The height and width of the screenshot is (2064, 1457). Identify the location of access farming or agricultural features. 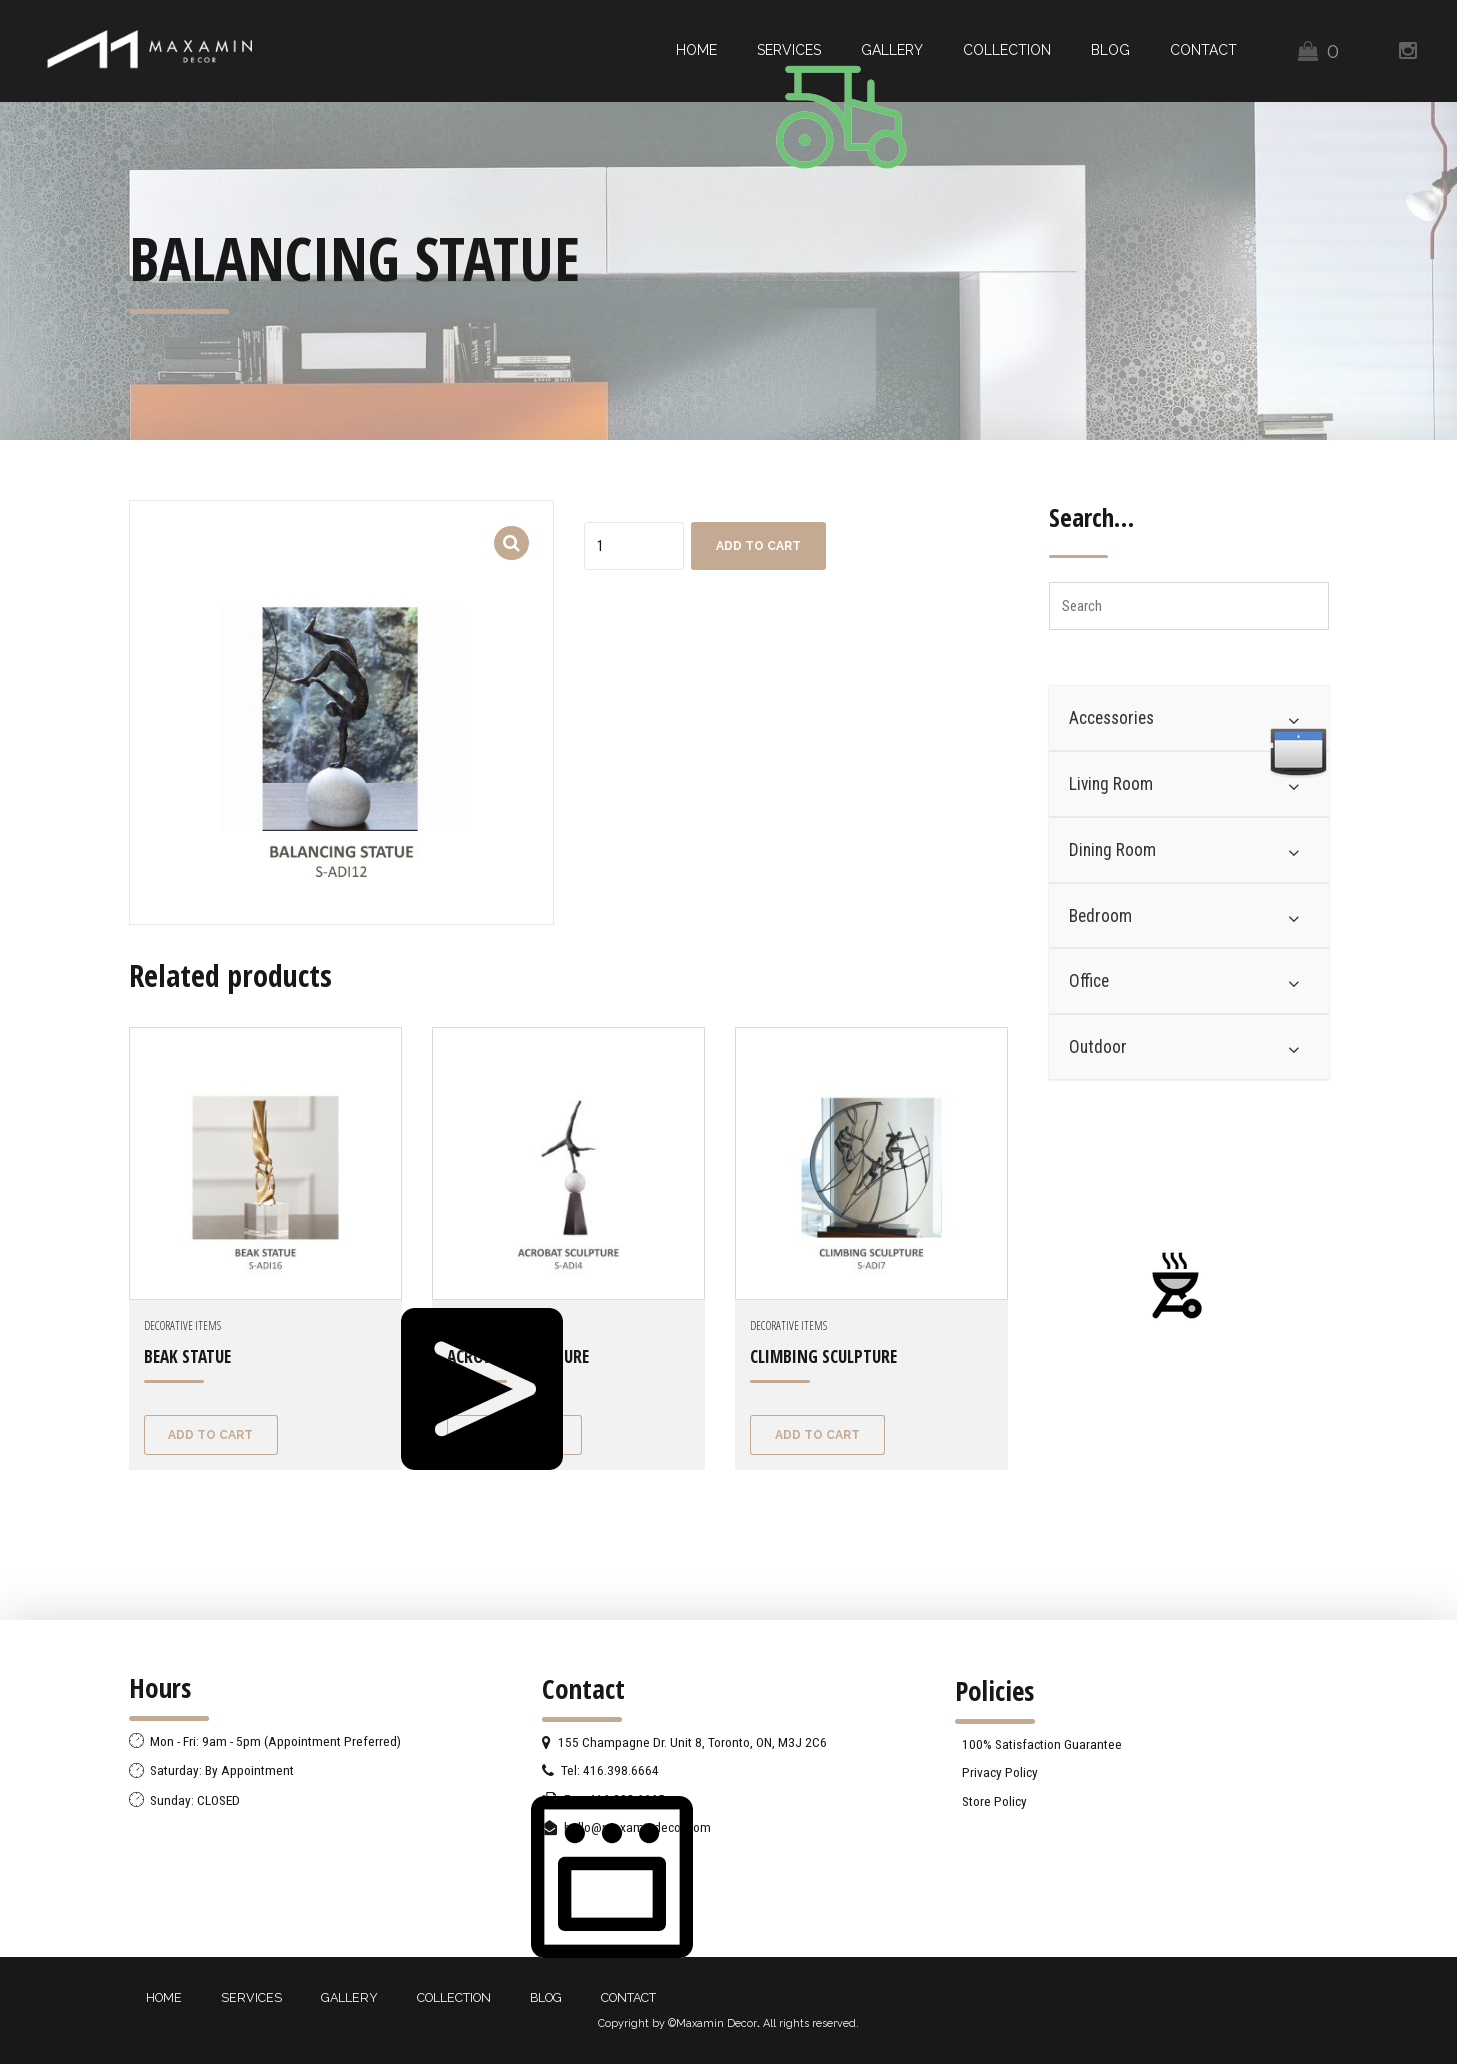
(839, 115).